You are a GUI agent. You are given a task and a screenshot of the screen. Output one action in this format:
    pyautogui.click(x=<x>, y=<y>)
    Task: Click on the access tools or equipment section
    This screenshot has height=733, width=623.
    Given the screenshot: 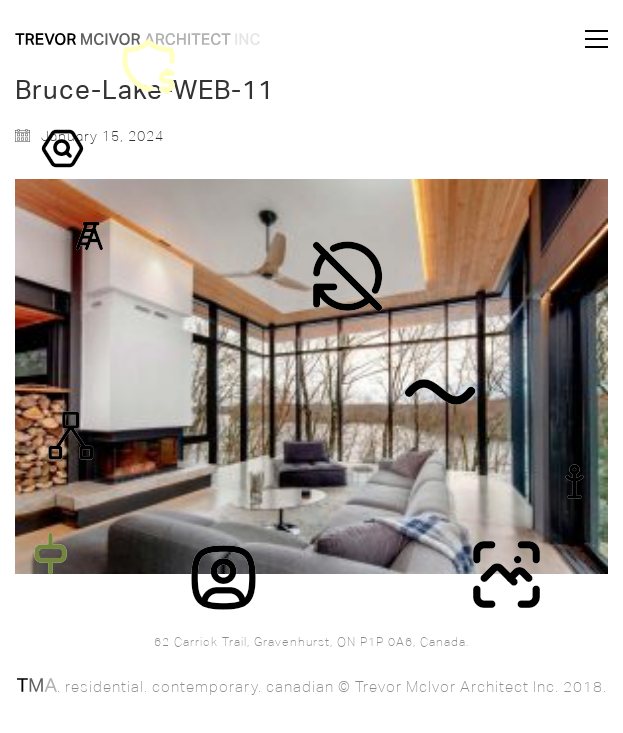 What is the action you would take?
    pyautogui.click(x=90, y=236)
    